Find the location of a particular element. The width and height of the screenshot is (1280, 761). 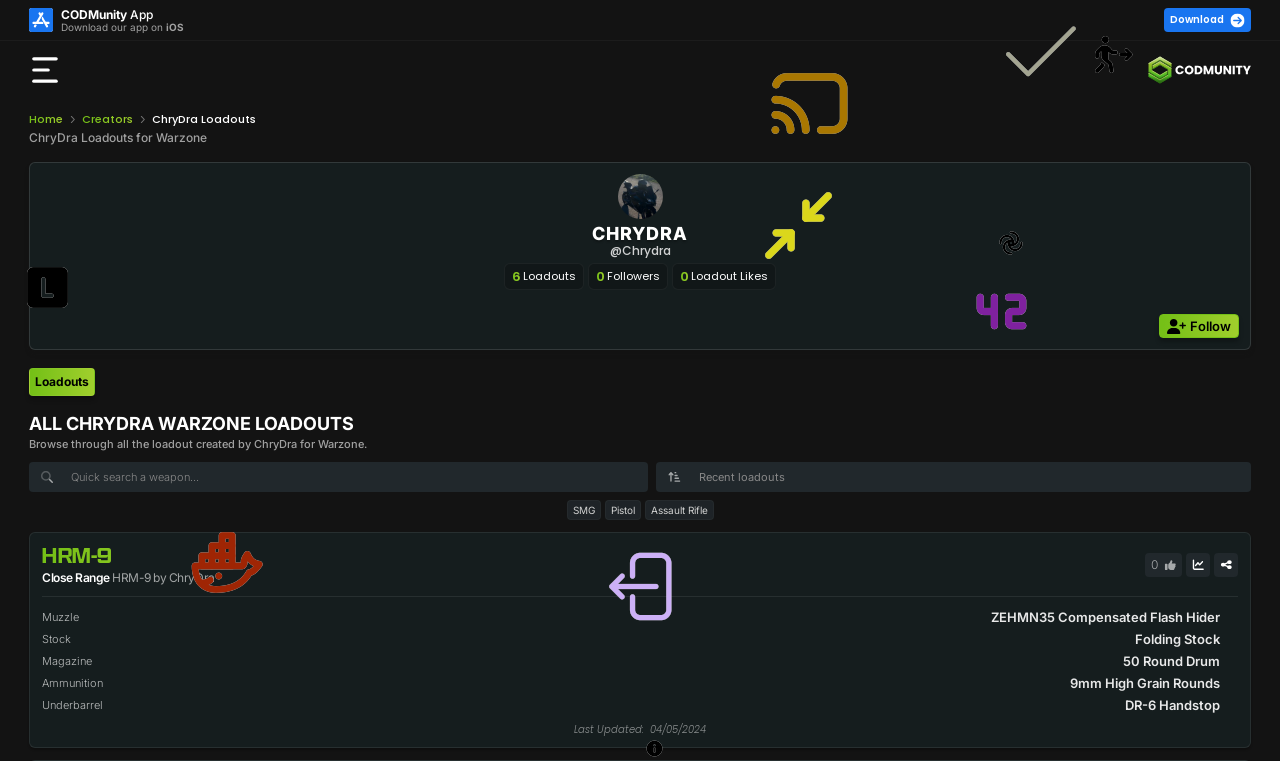

minimize or reduce window size is located at coordinates (798, 225).